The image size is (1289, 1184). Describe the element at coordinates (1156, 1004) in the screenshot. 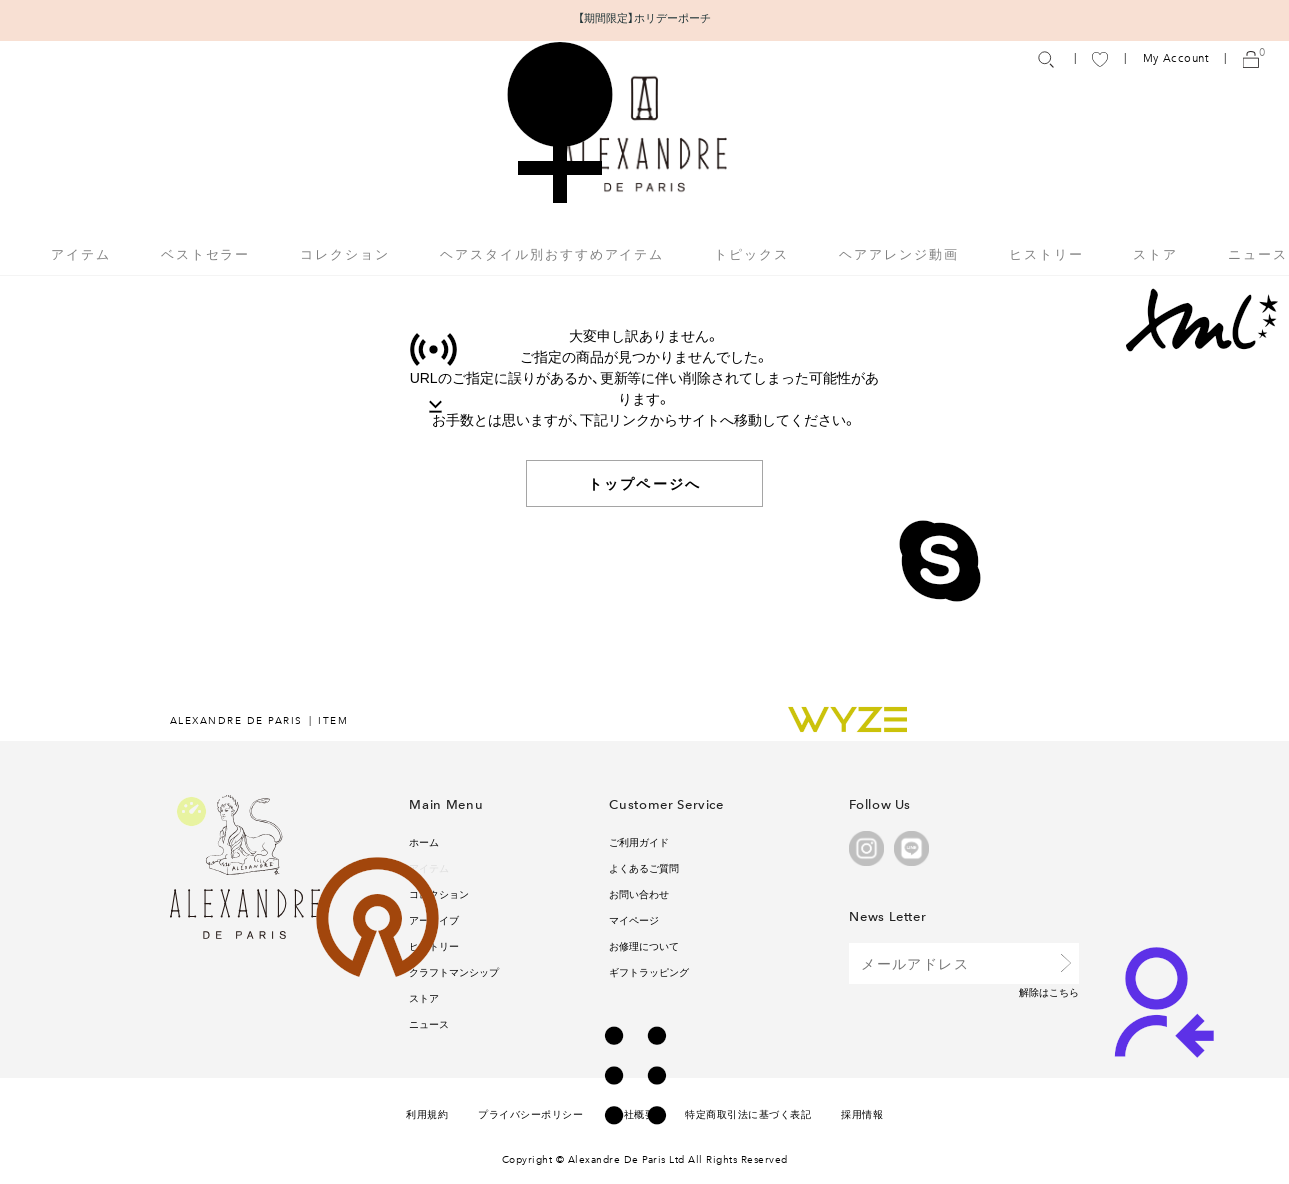

I see `incoming user request or invitation` at that location.